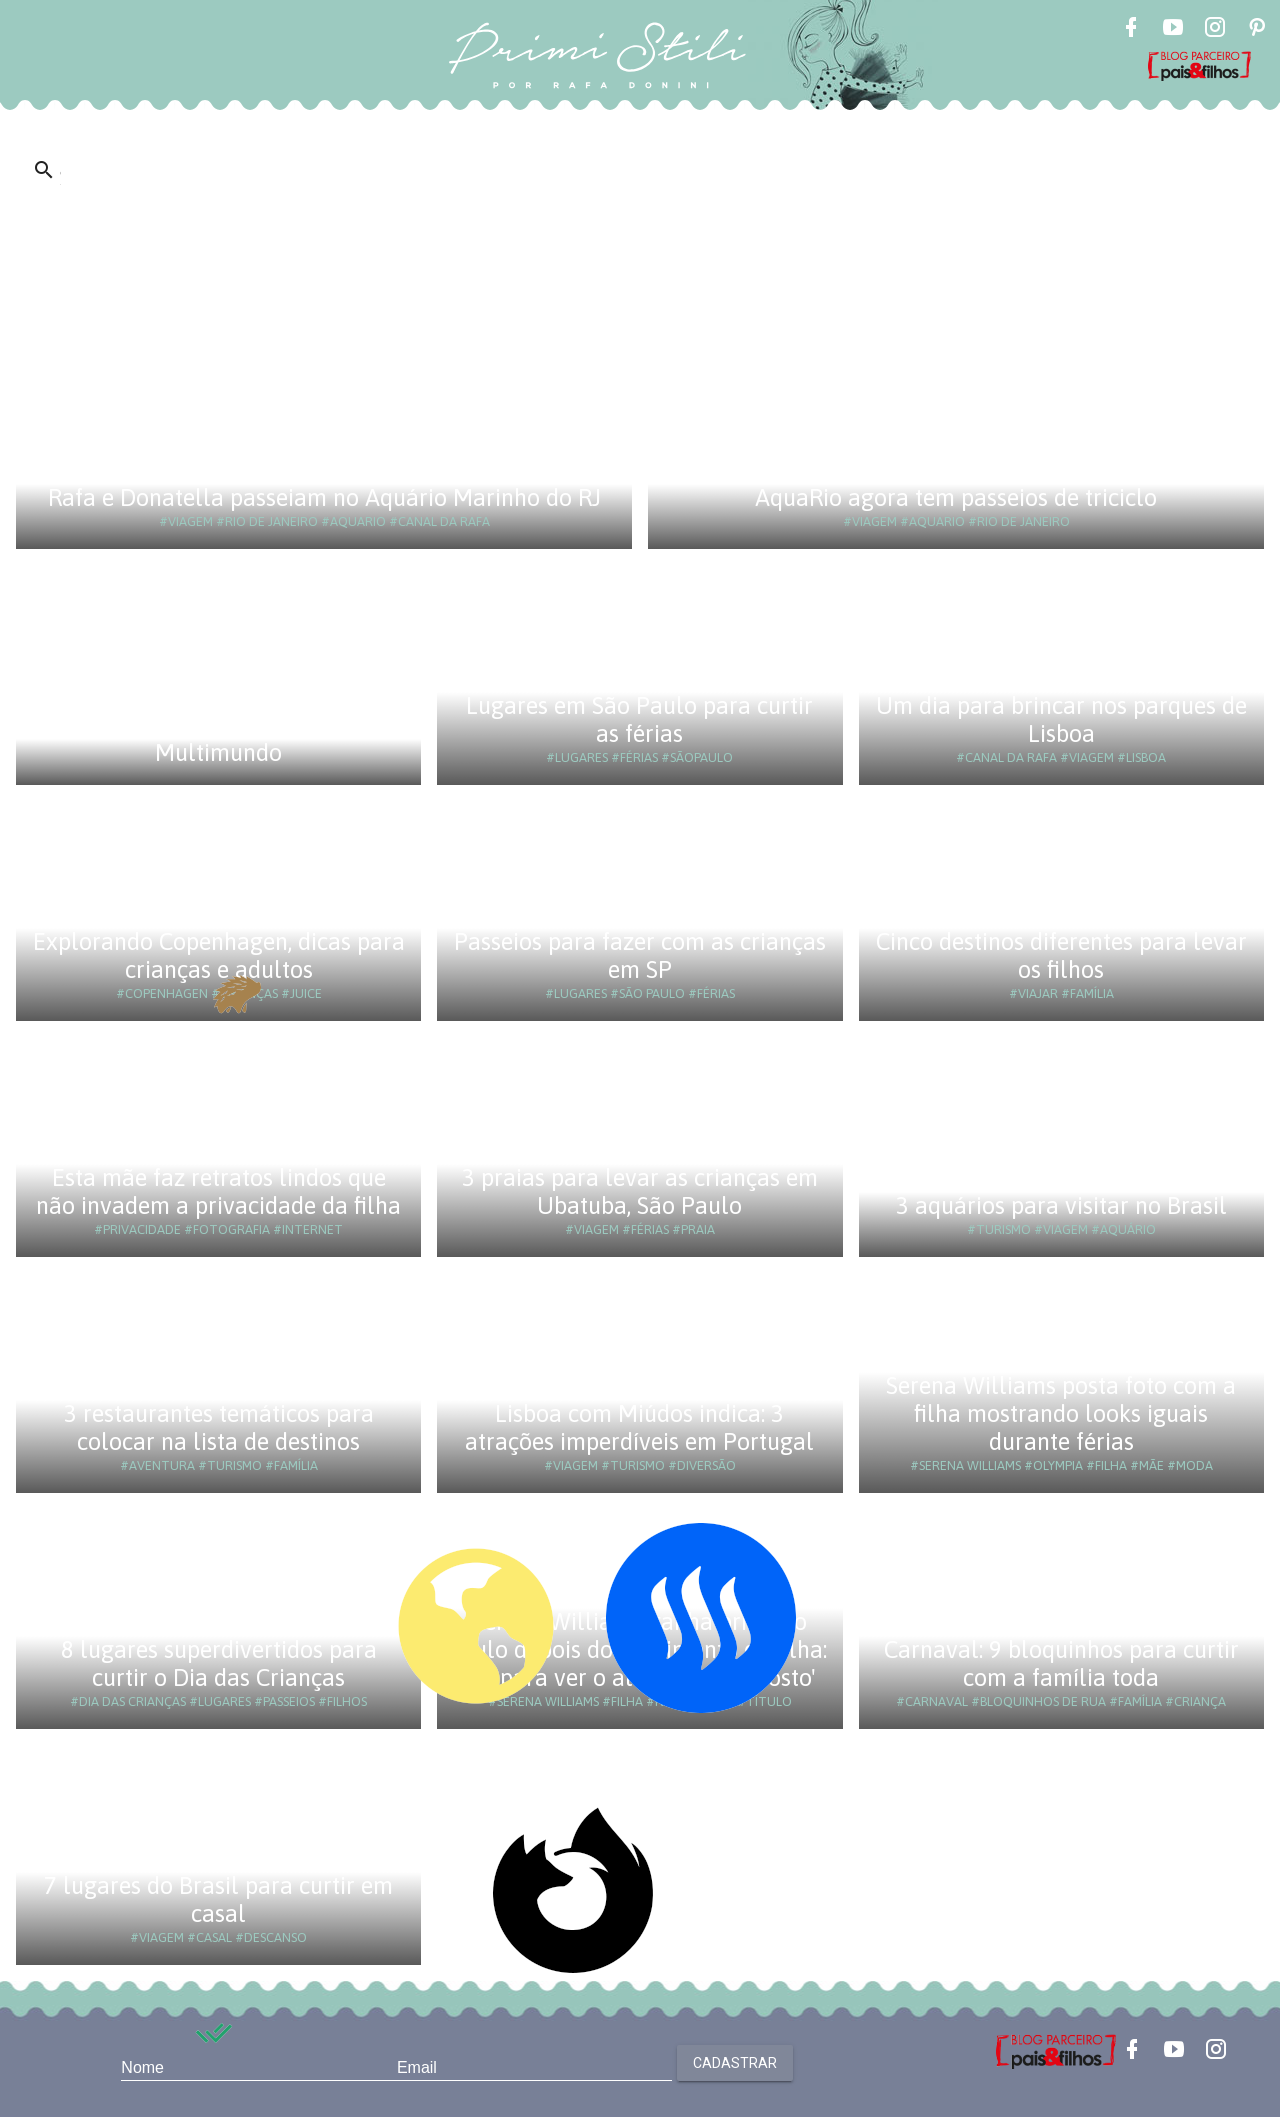  I want to click on view global or worldwide settings, so click(476, 1626).